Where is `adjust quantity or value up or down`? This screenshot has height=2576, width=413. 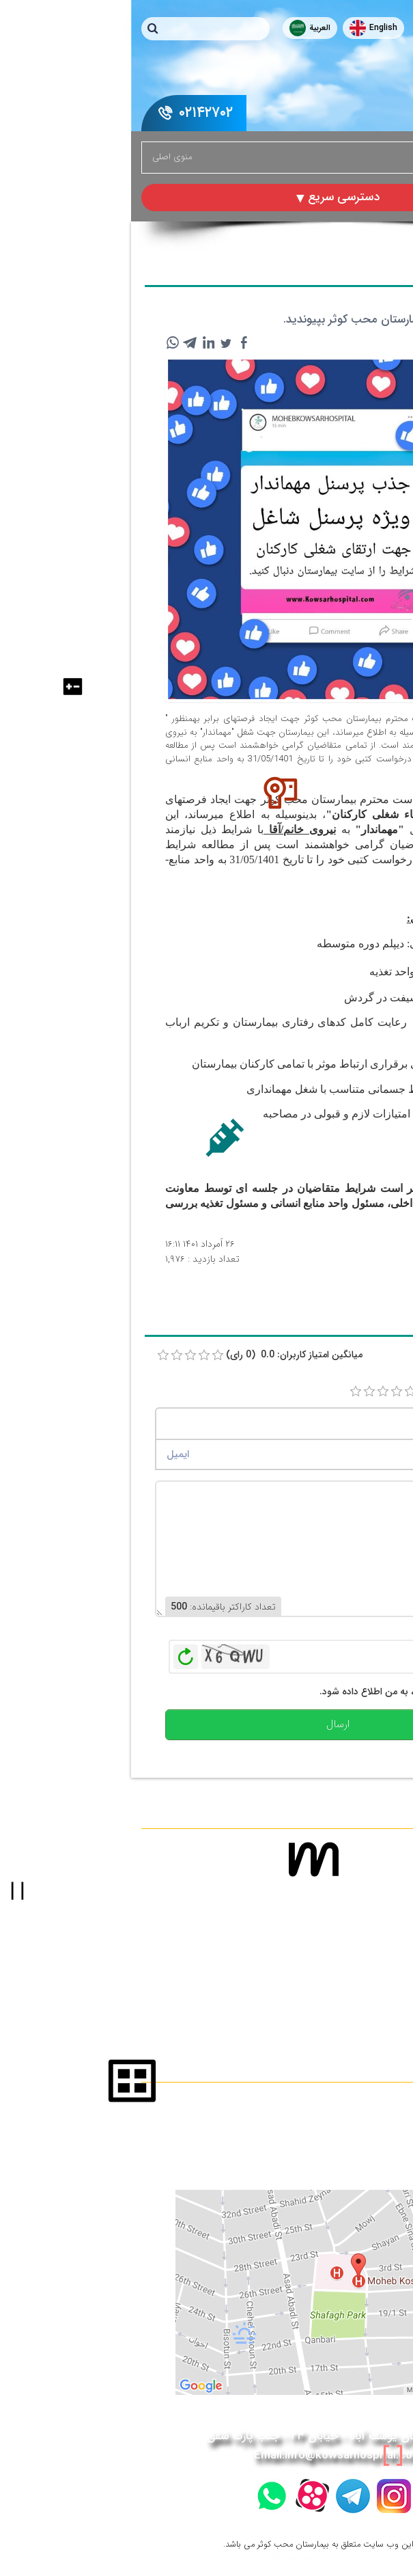 adjust quantity or value up or down is located at coordinates (72, 686).